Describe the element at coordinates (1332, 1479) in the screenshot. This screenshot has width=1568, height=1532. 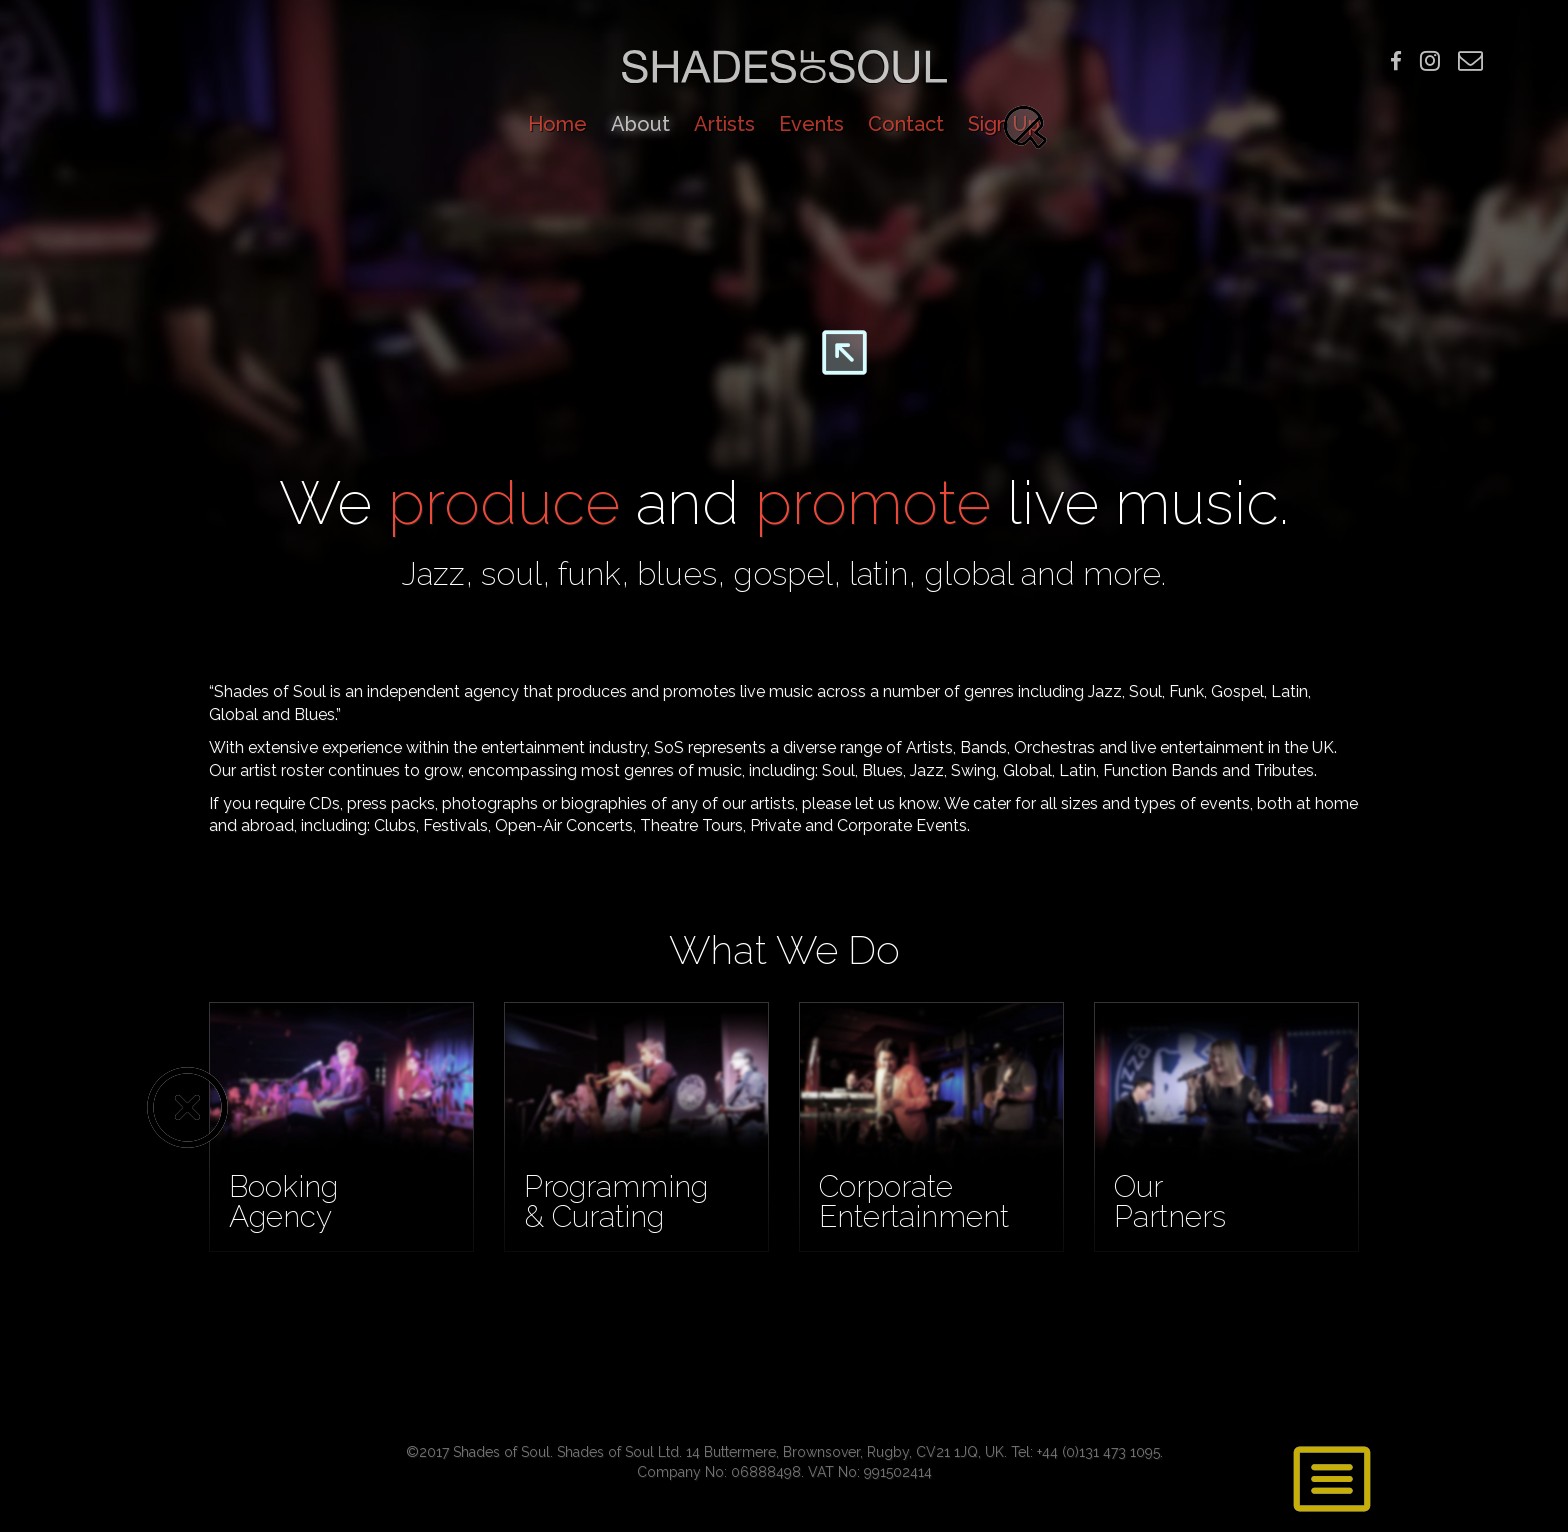
I see `view article or document` at that location.